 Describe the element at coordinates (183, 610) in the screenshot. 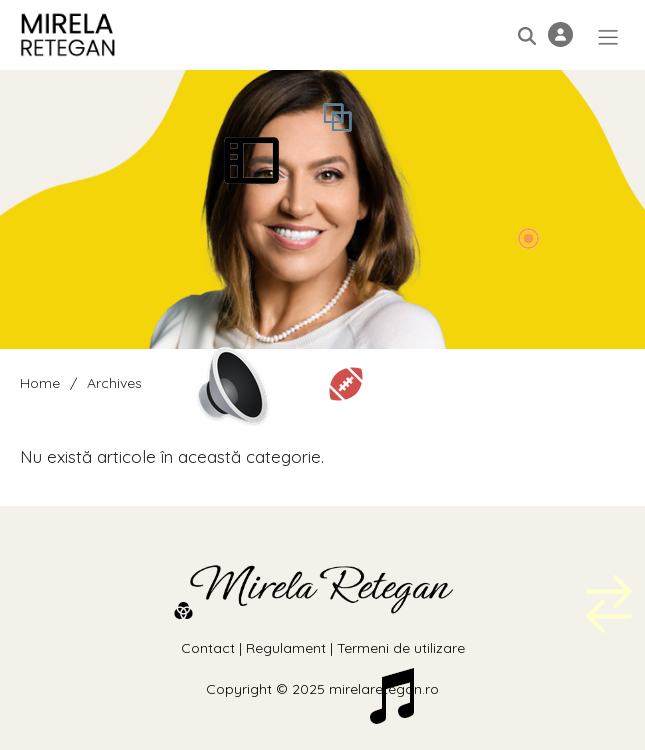

I see `adjust color filter settings` at that location.